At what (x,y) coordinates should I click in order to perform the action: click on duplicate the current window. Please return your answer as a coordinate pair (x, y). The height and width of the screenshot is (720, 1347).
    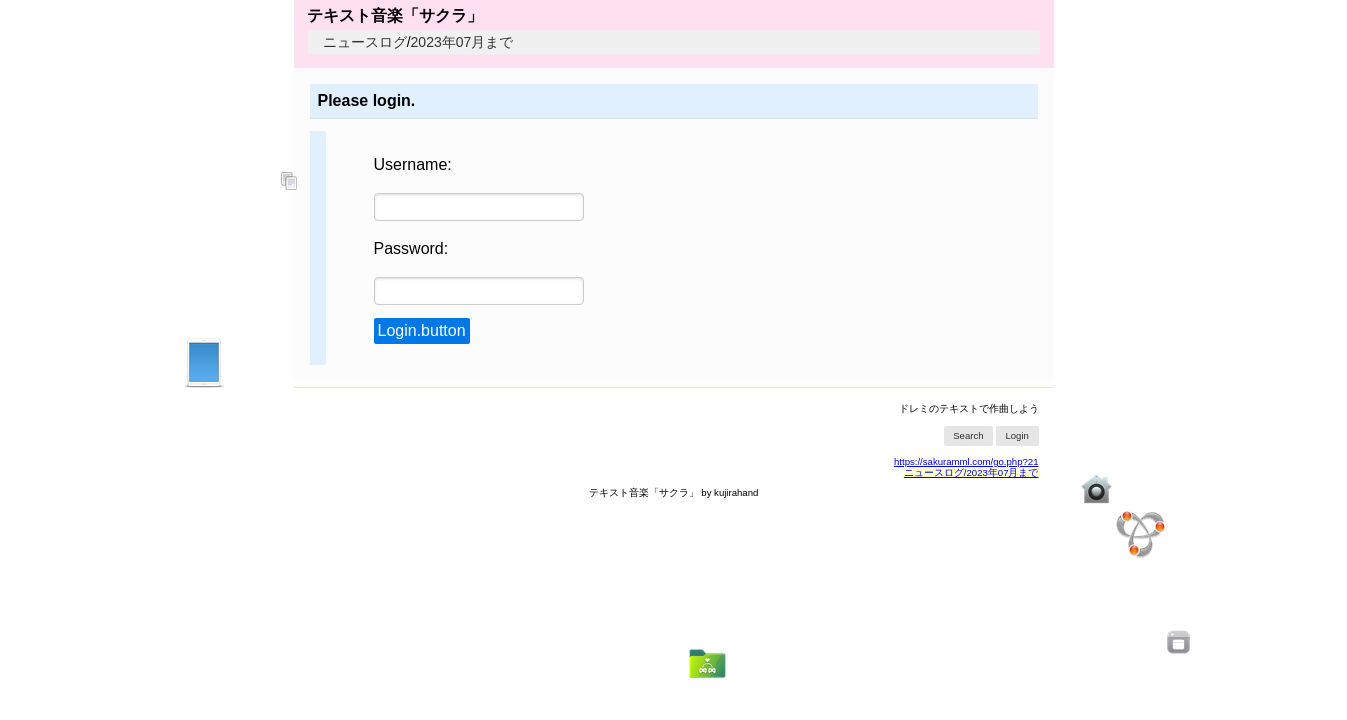
    Looking at the image, I should click on (1178, 642).